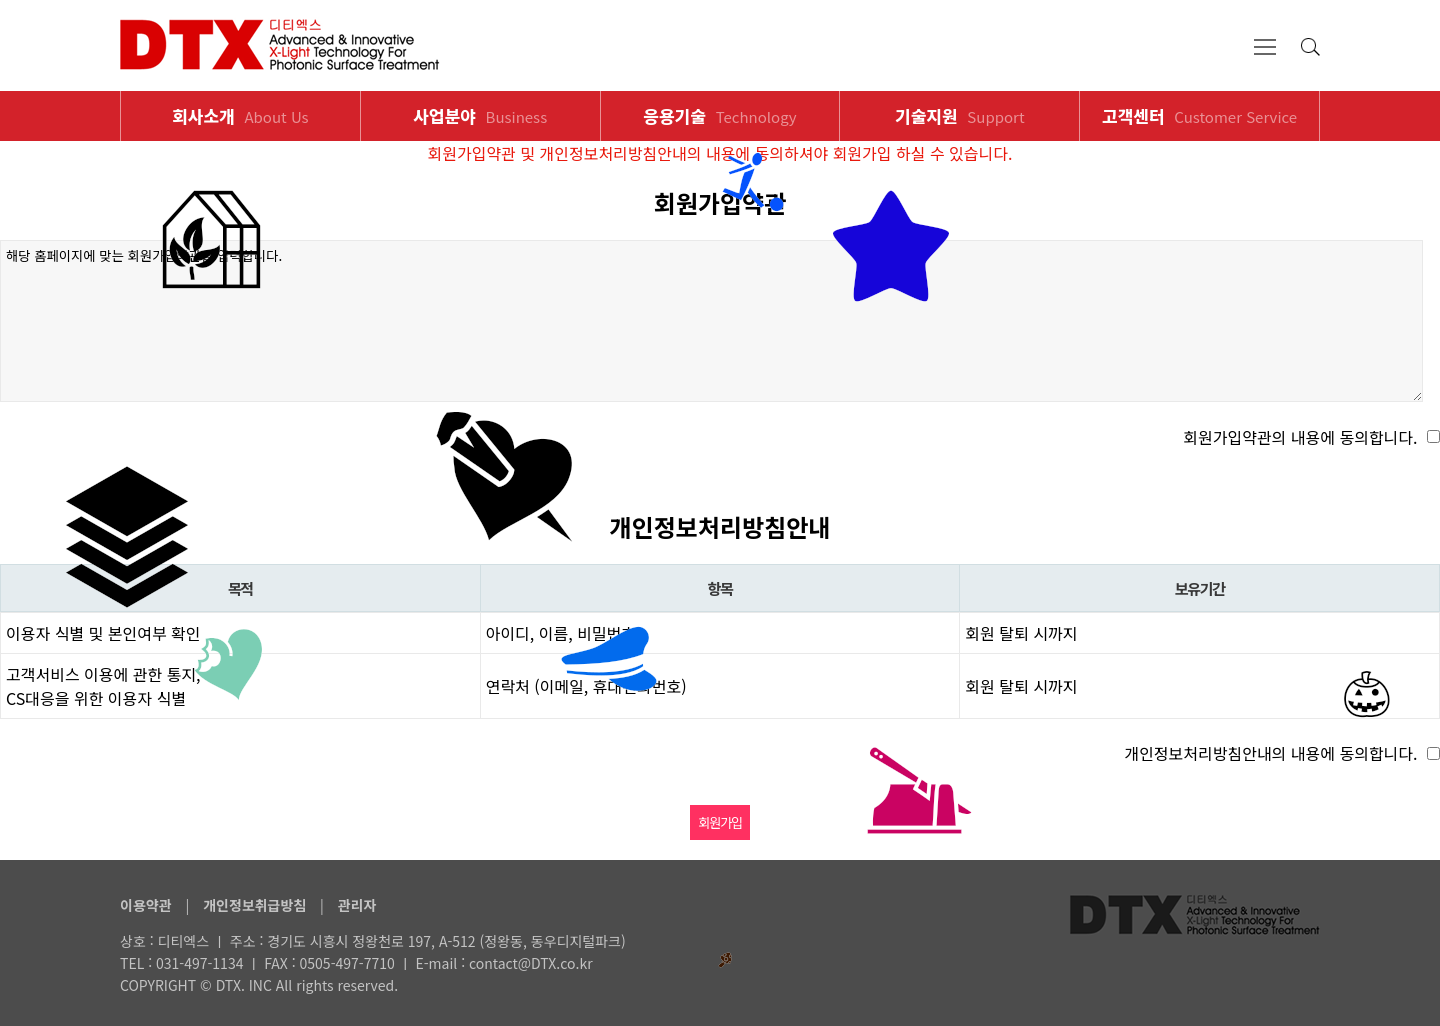 The height and width of the screenshot is (1026, 1440). I want to click on indicates damage or health loss in a game, so click(226, 664).